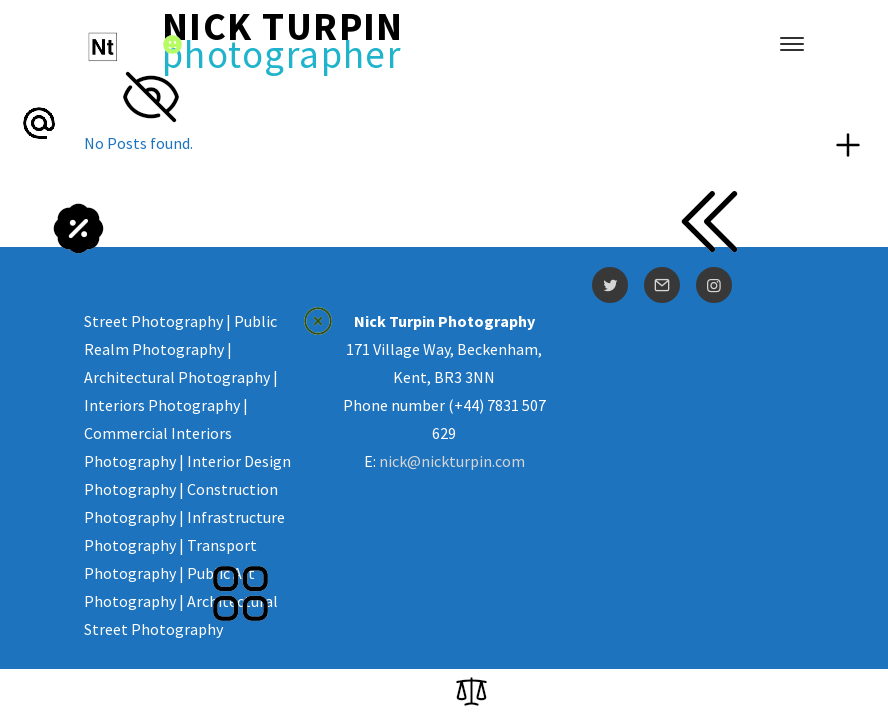 This screenshot has height=720, width=888. I want to click on close or dismiss a dialog, so click(318, 321).